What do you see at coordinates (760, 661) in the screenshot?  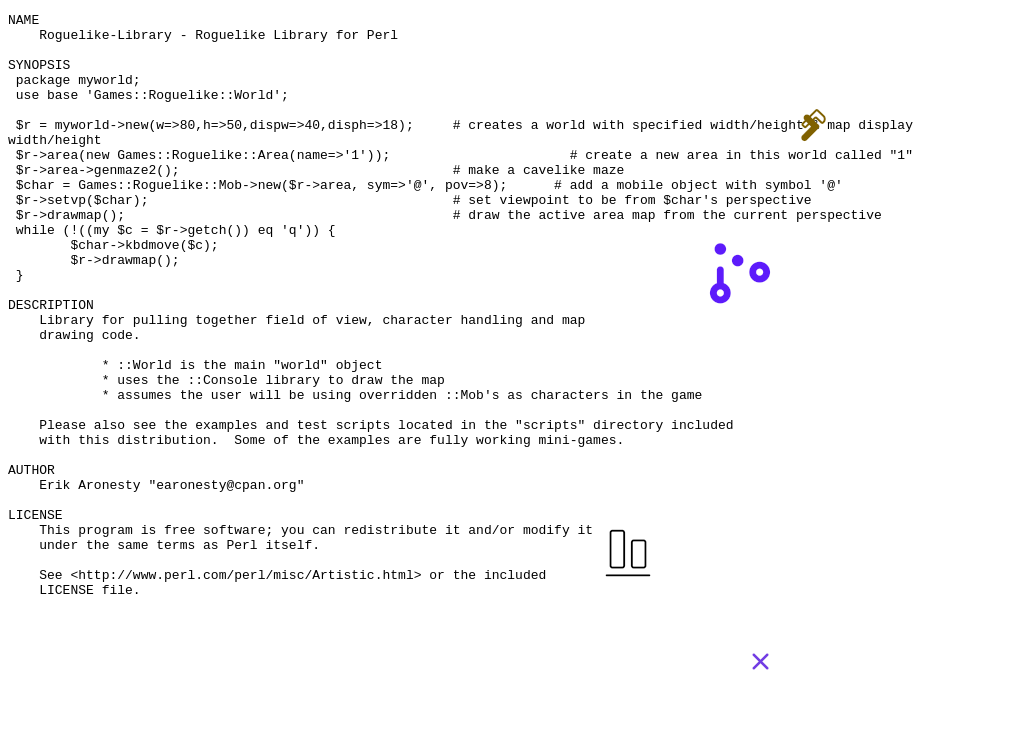 I see `close the current window or dialog` at bounding box center [760, 661].